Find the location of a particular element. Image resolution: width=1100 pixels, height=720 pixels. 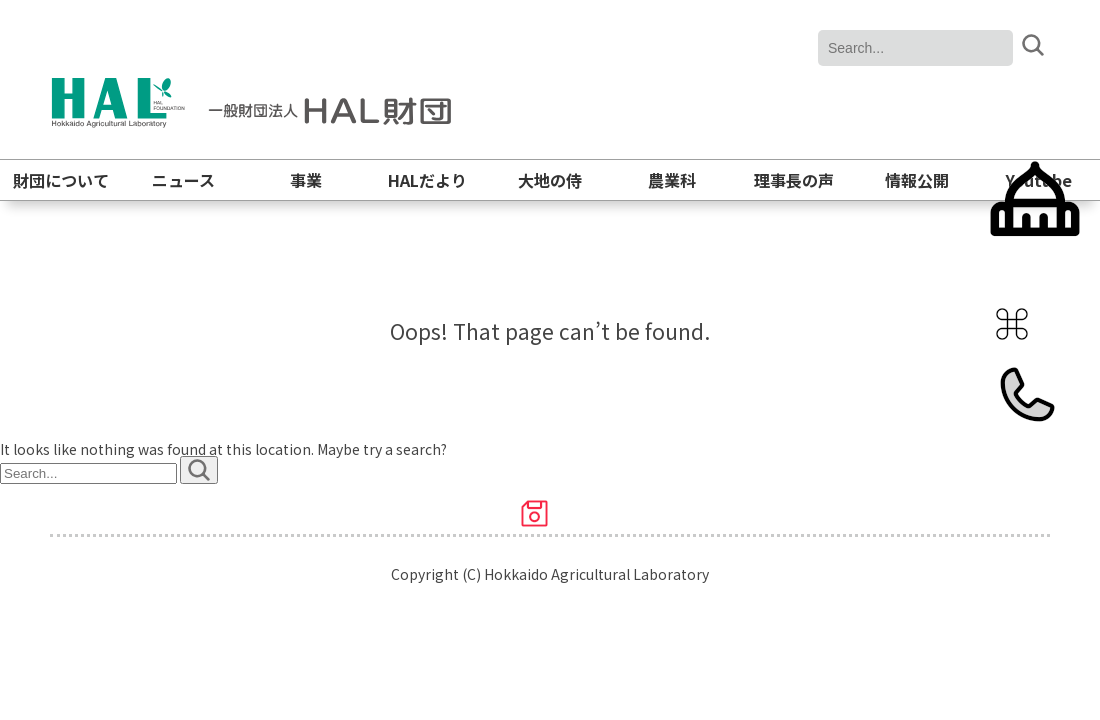

save current file or document is located at coordinates (534, 513).